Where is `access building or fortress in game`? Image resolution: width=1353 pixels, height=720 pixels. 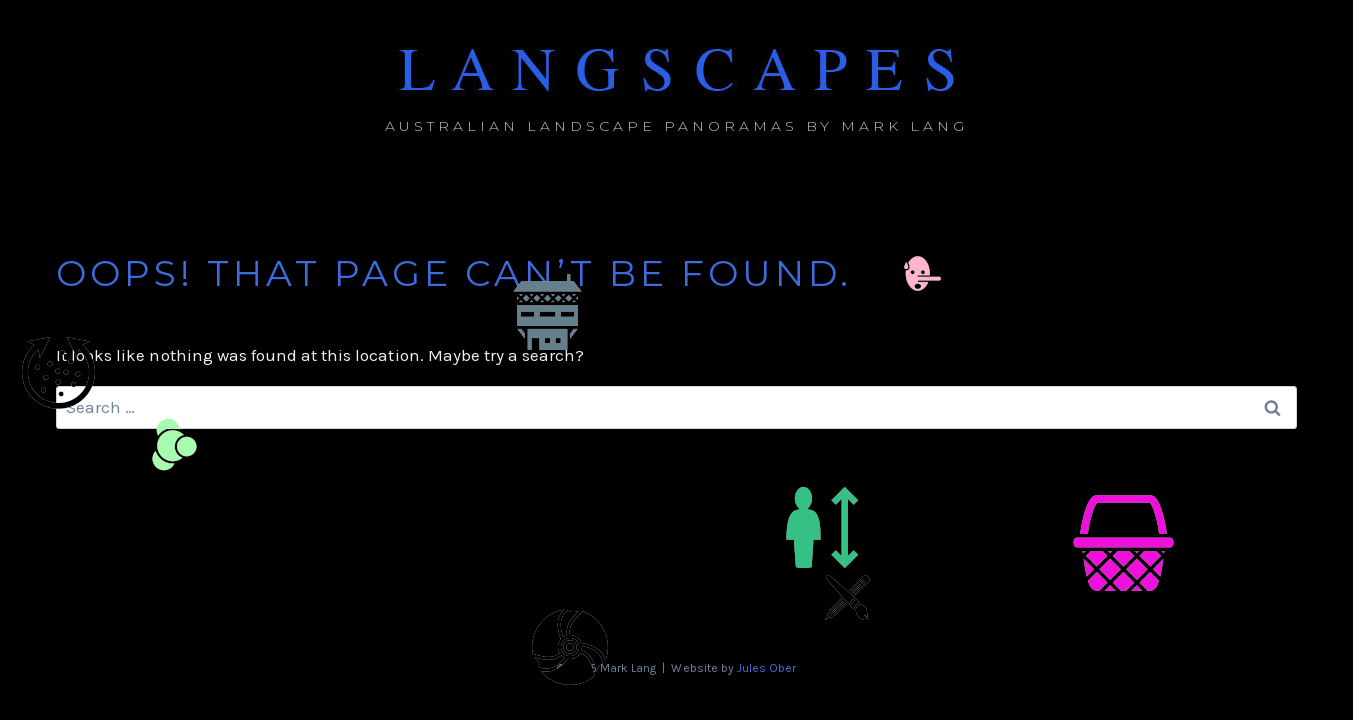
access building or fortress in game is located at coordinates (547, 311).